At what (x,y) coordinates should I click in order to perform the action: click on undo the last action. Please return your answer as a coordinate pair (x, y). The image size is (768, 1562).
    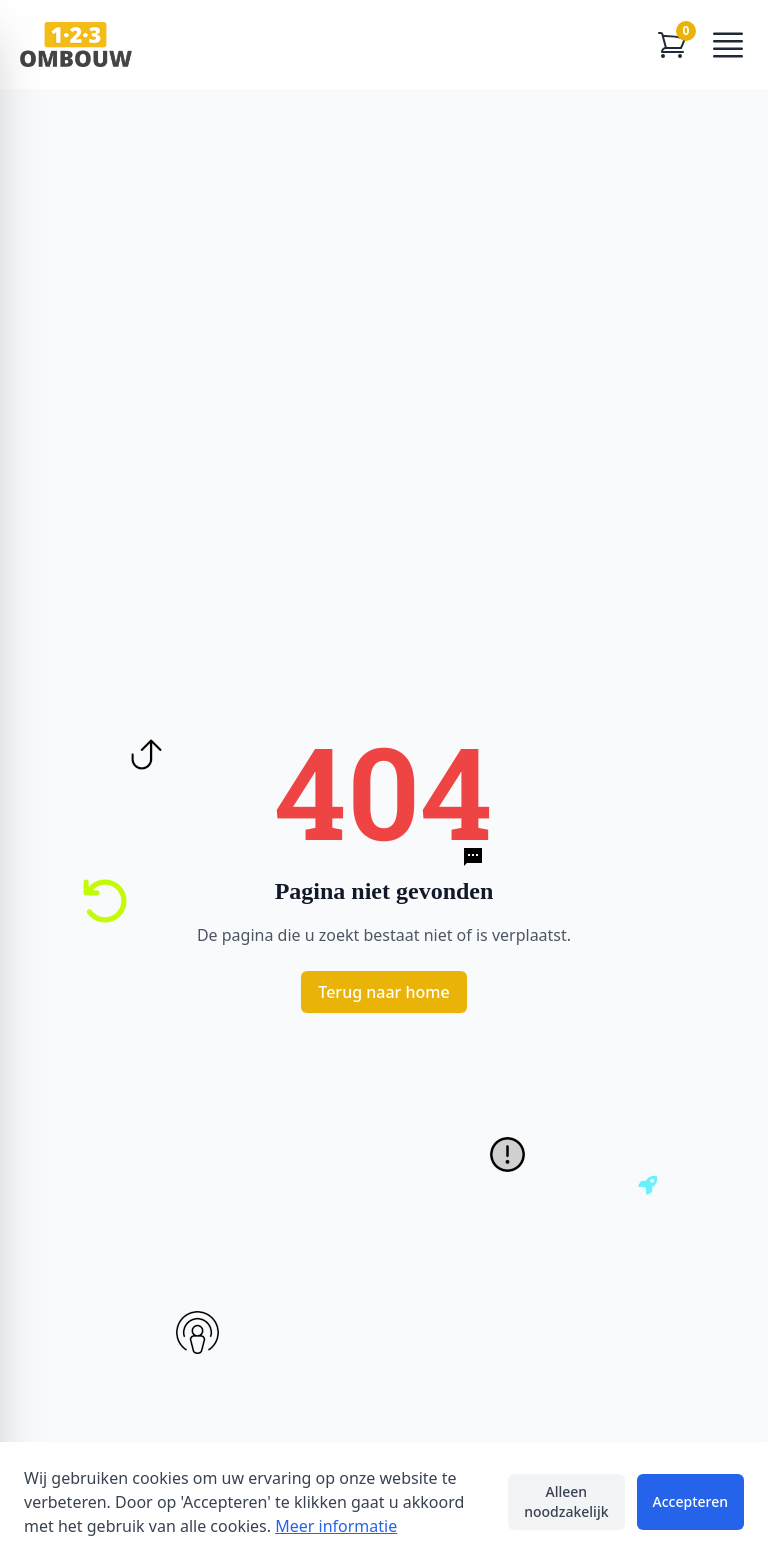
    Looking at the image, I should click on (105, 901).